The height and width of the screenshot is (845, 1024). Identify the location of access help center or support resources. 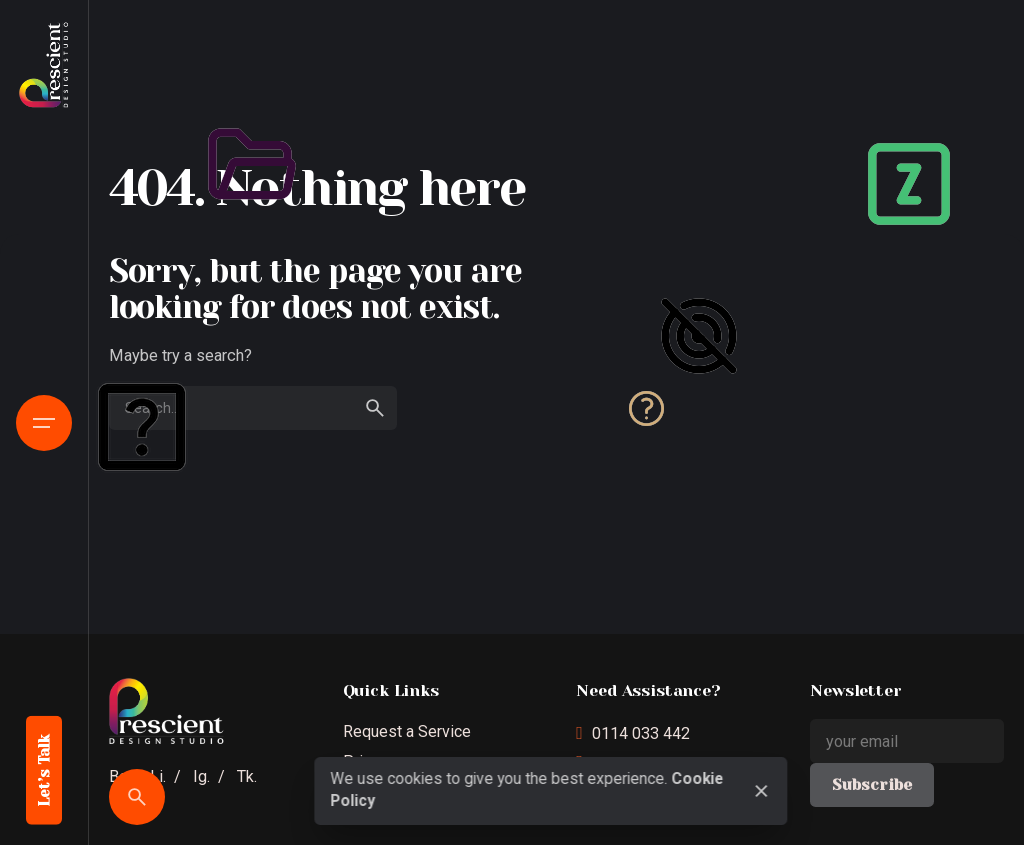
(142, 427).